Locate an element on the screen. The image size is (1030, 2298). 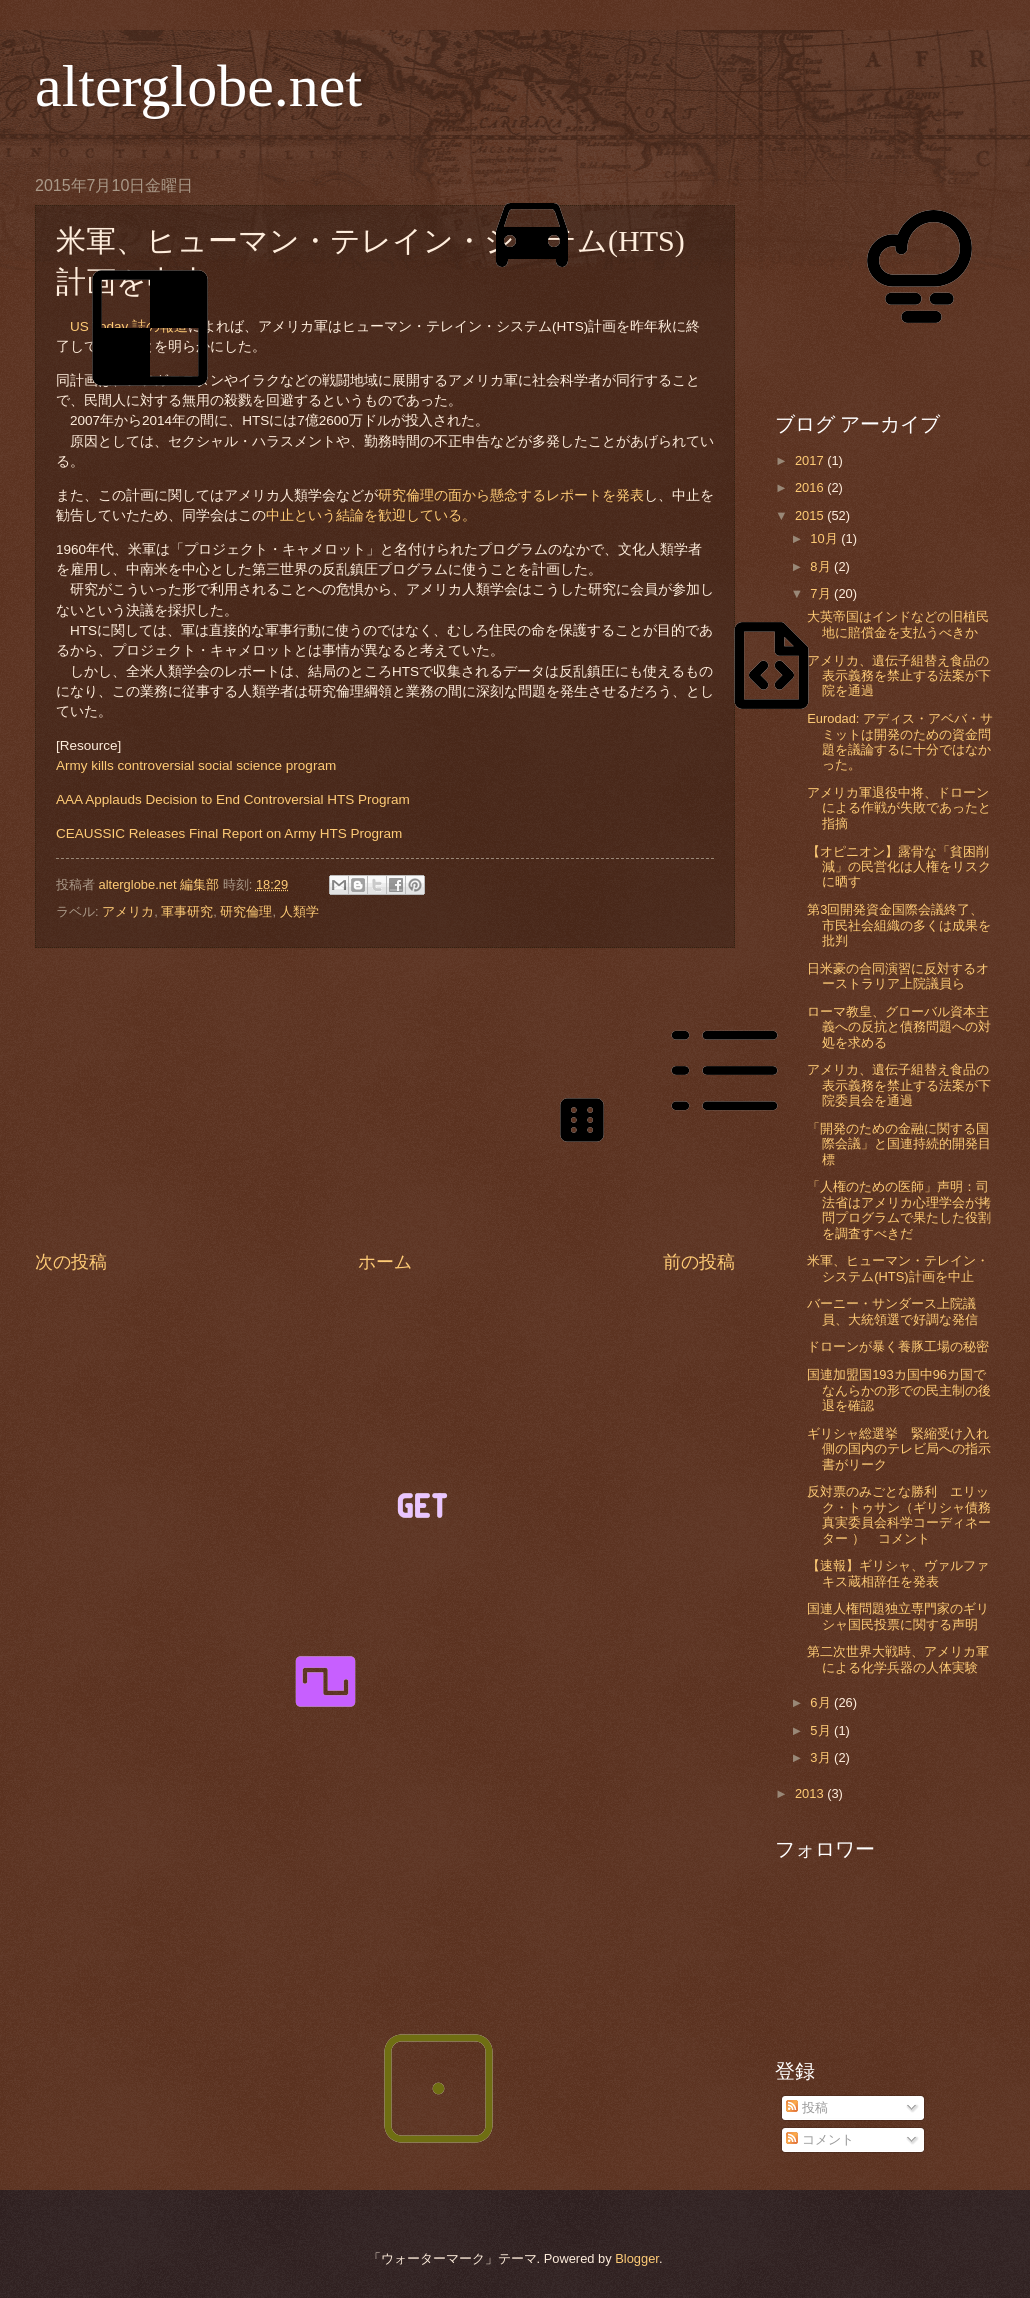
indicates an HTTP GET request method is located at coordinates (422, 1505).